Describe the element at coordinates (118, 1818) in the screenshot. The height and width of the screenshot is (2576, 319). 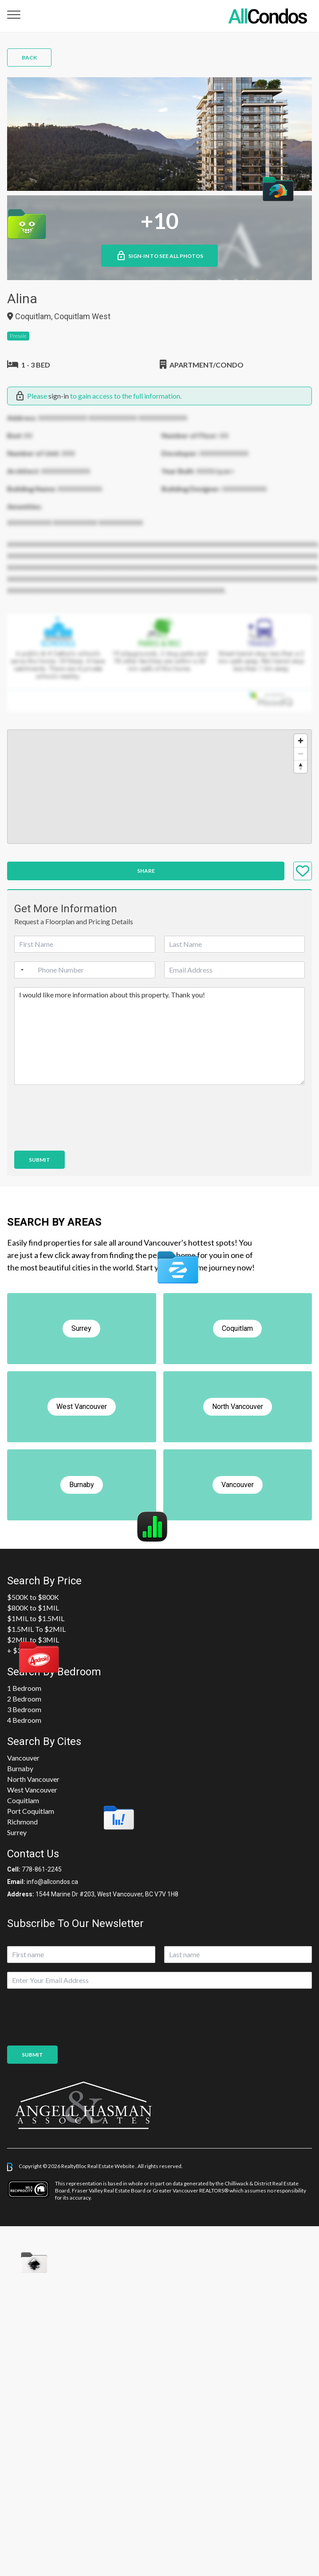
I see `open 4k downloader files folder` at that location.